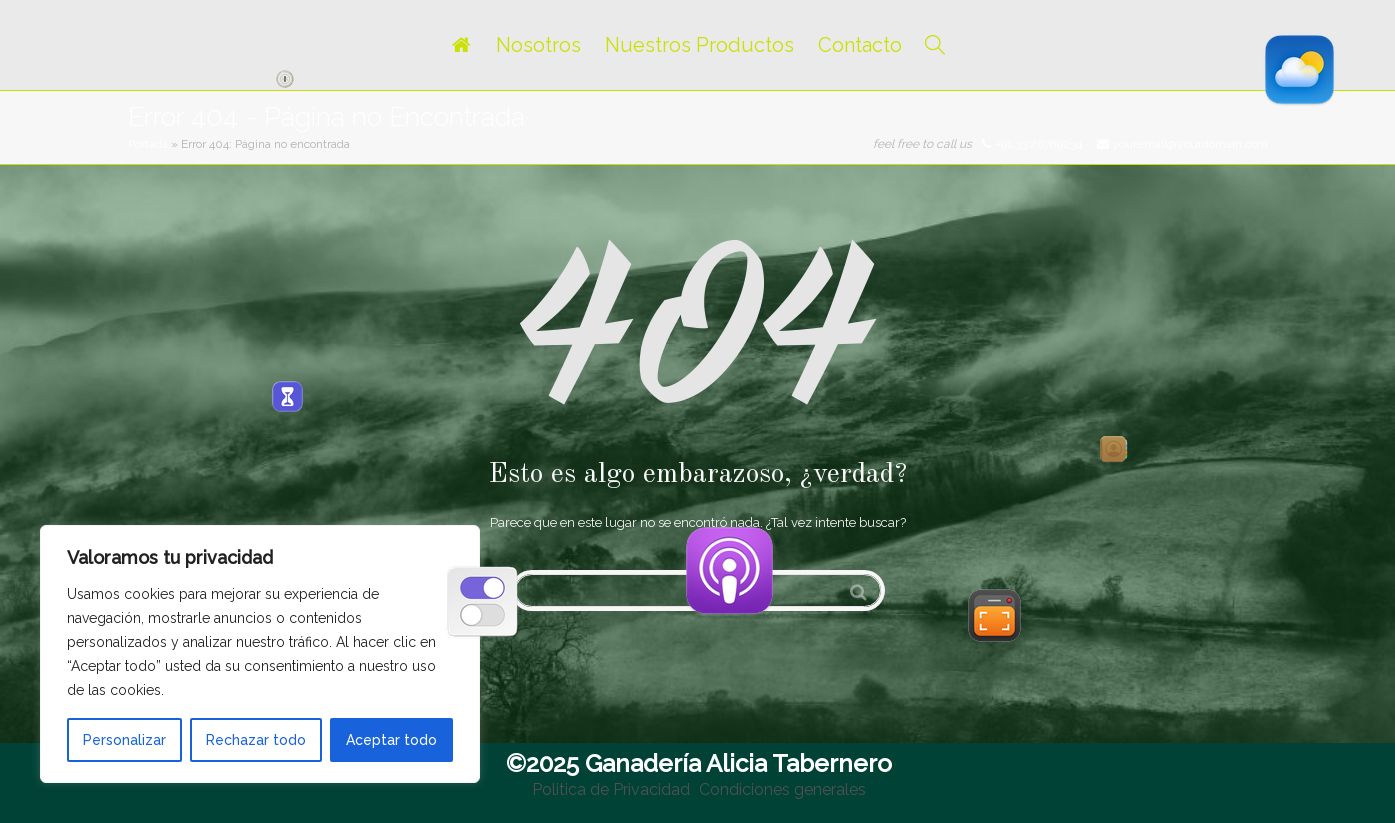 This screenshot has width=1395, height=823. What do you see at coordinates (285, 79) in the screenshot?
I see `open seahorse password and encryption key manager` at bounding box center [285, 79].